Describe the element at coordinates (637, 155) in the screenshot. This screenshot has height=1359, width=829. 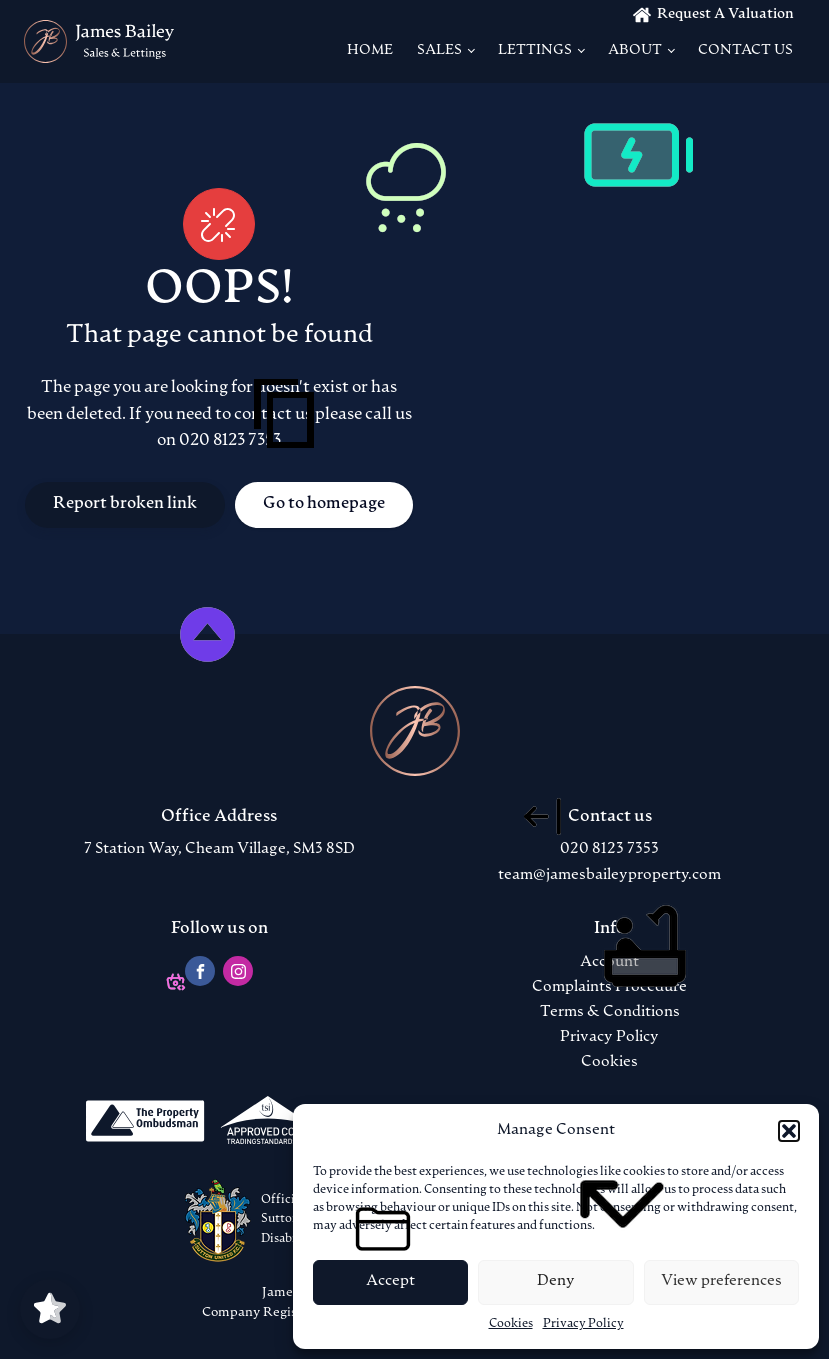
I see `indicates device is currently charging` at that location.